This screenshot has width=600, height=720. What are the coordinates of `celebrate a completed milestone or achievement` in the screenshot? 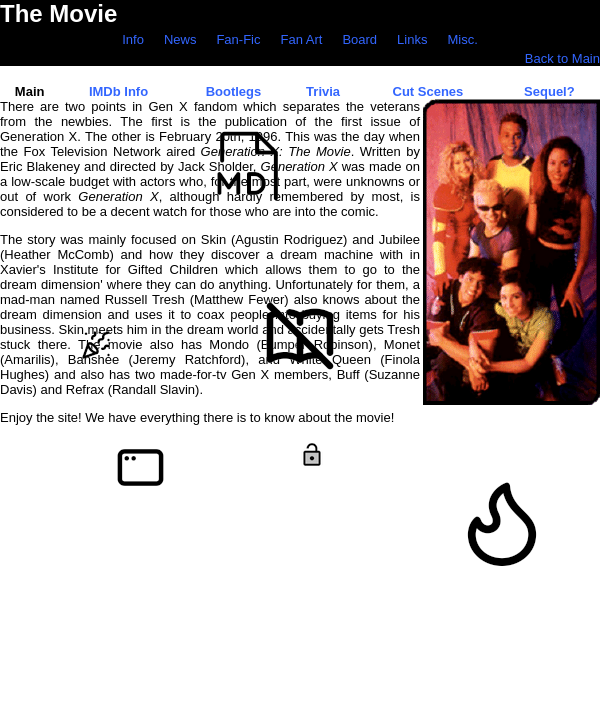 It's located at (96, 345).